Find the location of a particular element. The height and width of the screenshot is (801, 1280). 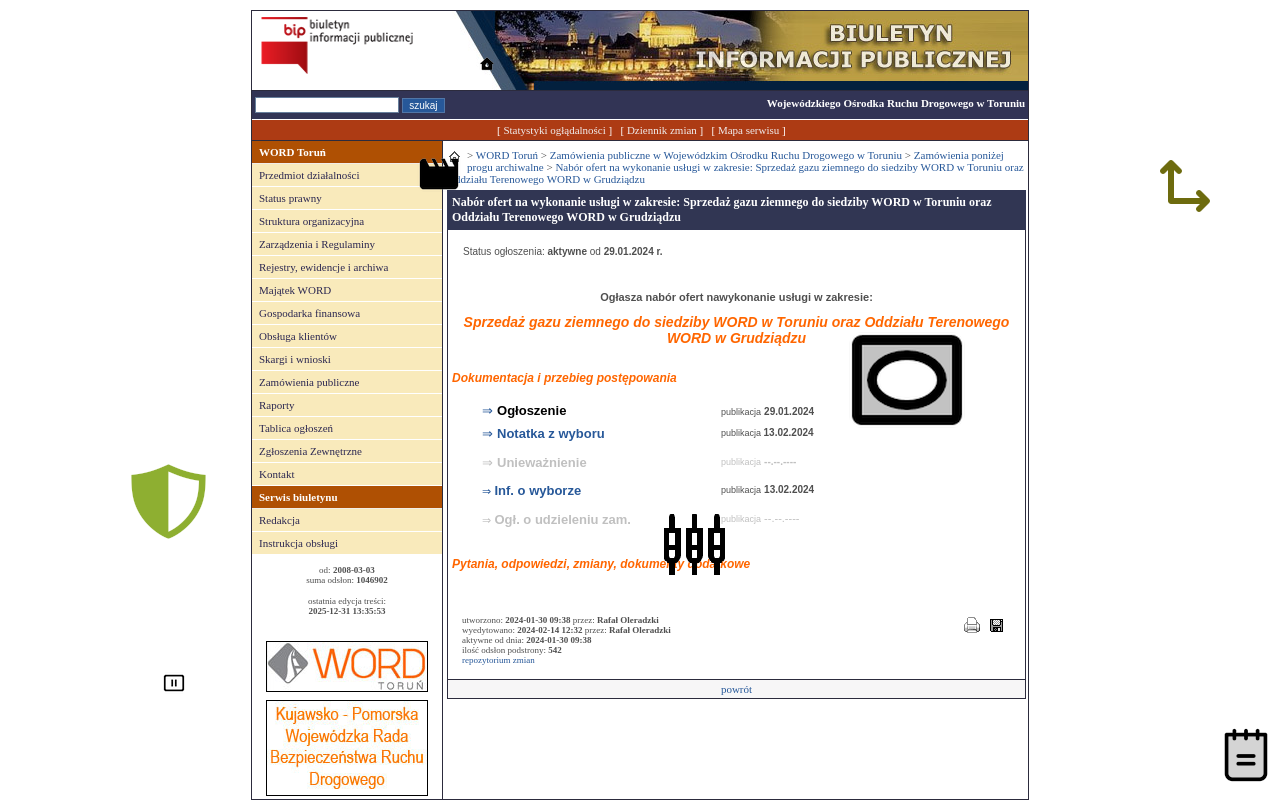

open notepad or notes app is located at coordinates (1246, 756).